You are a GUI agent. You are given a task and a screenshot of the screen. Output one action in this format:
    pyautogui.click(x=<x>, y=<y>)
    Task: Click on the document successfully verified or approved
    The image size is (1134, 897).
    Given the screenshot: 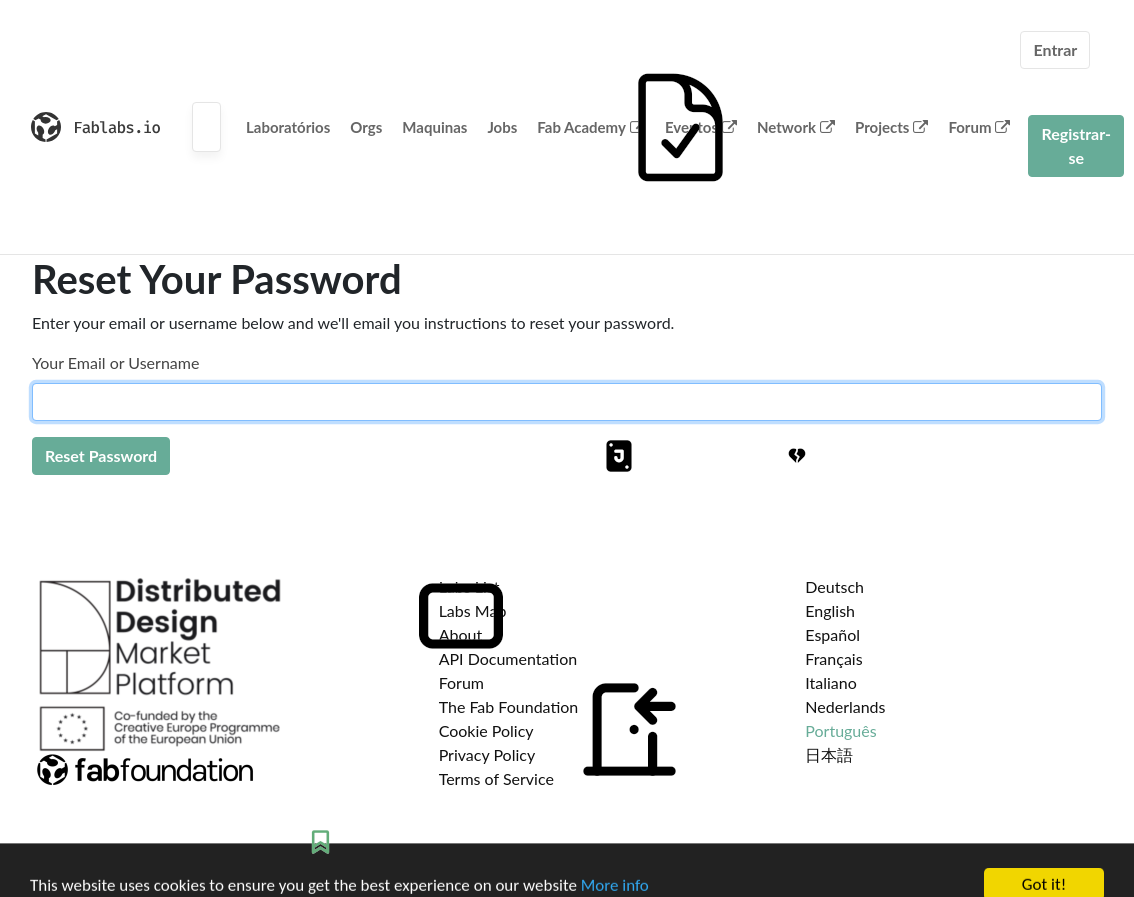 What is the action you would take?
    pyautogui.click(x=680, y=127)
    